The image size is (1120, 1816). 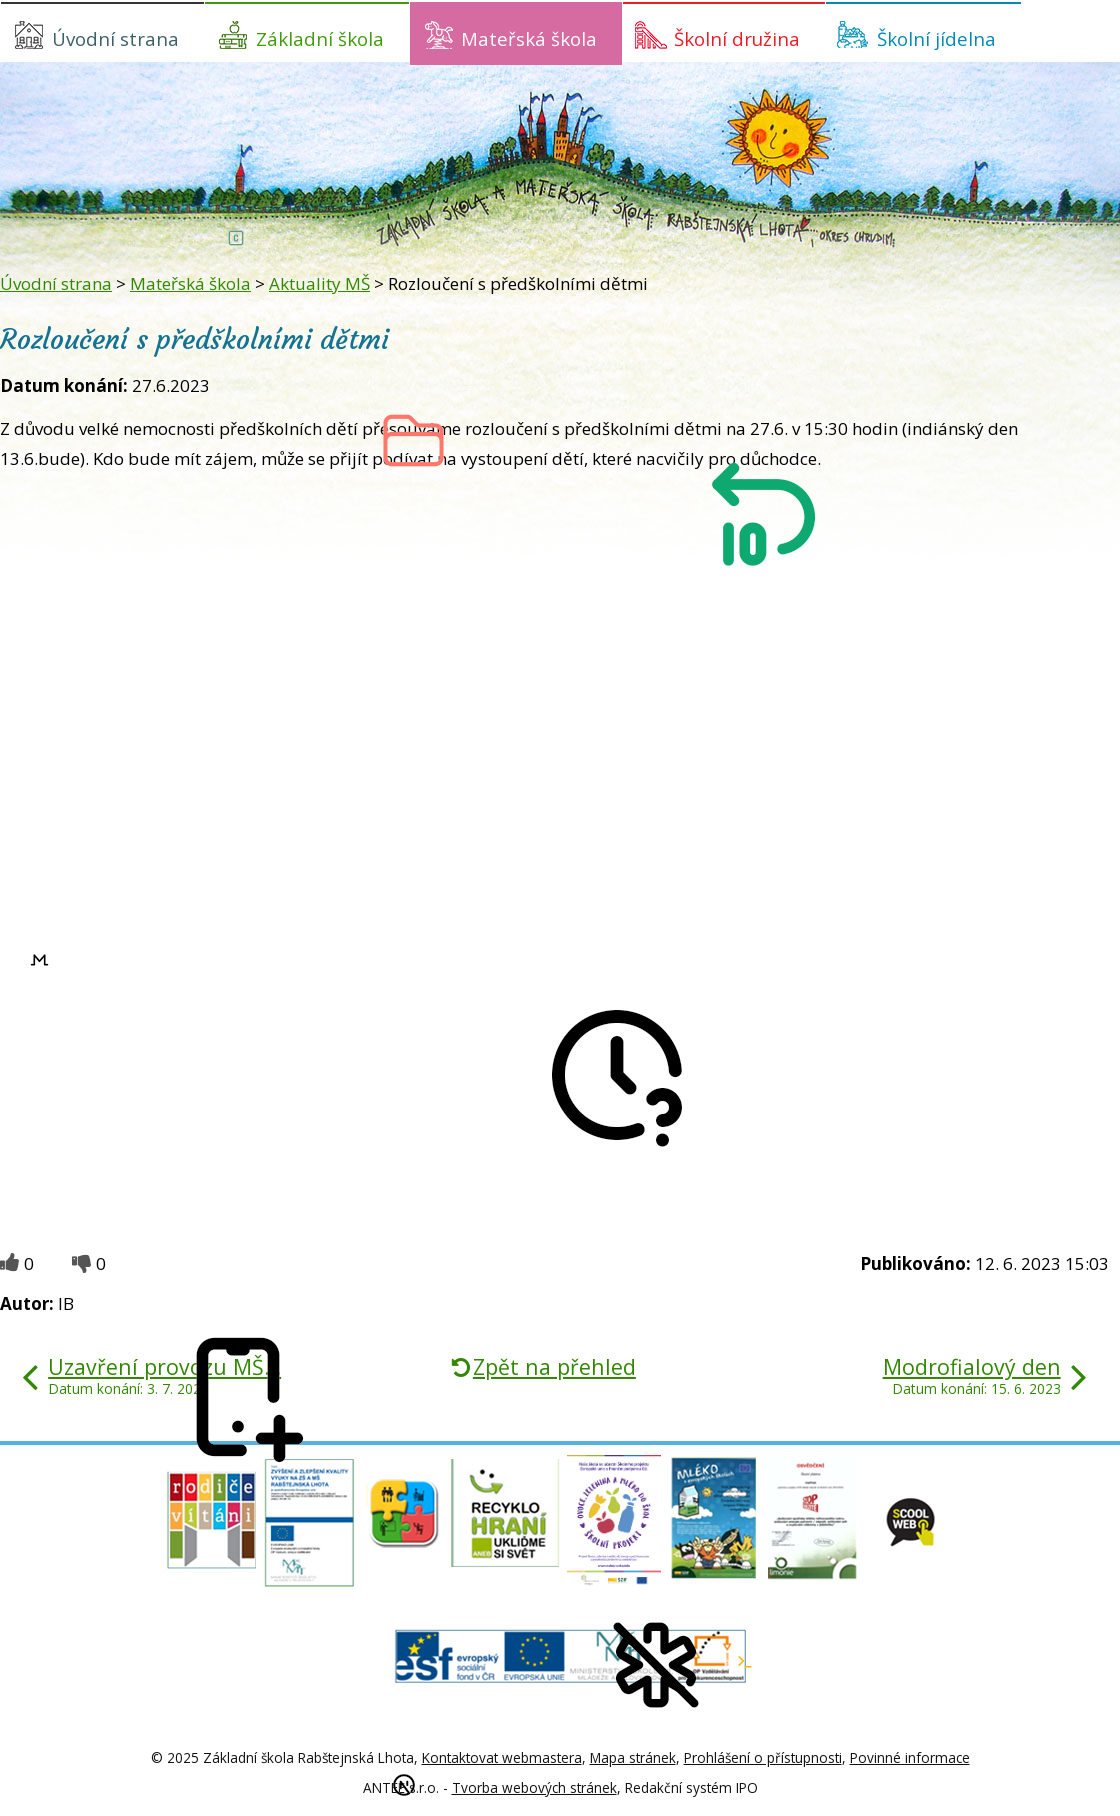 I want to click on add a new mobile device, so click(x=238, y=1397).